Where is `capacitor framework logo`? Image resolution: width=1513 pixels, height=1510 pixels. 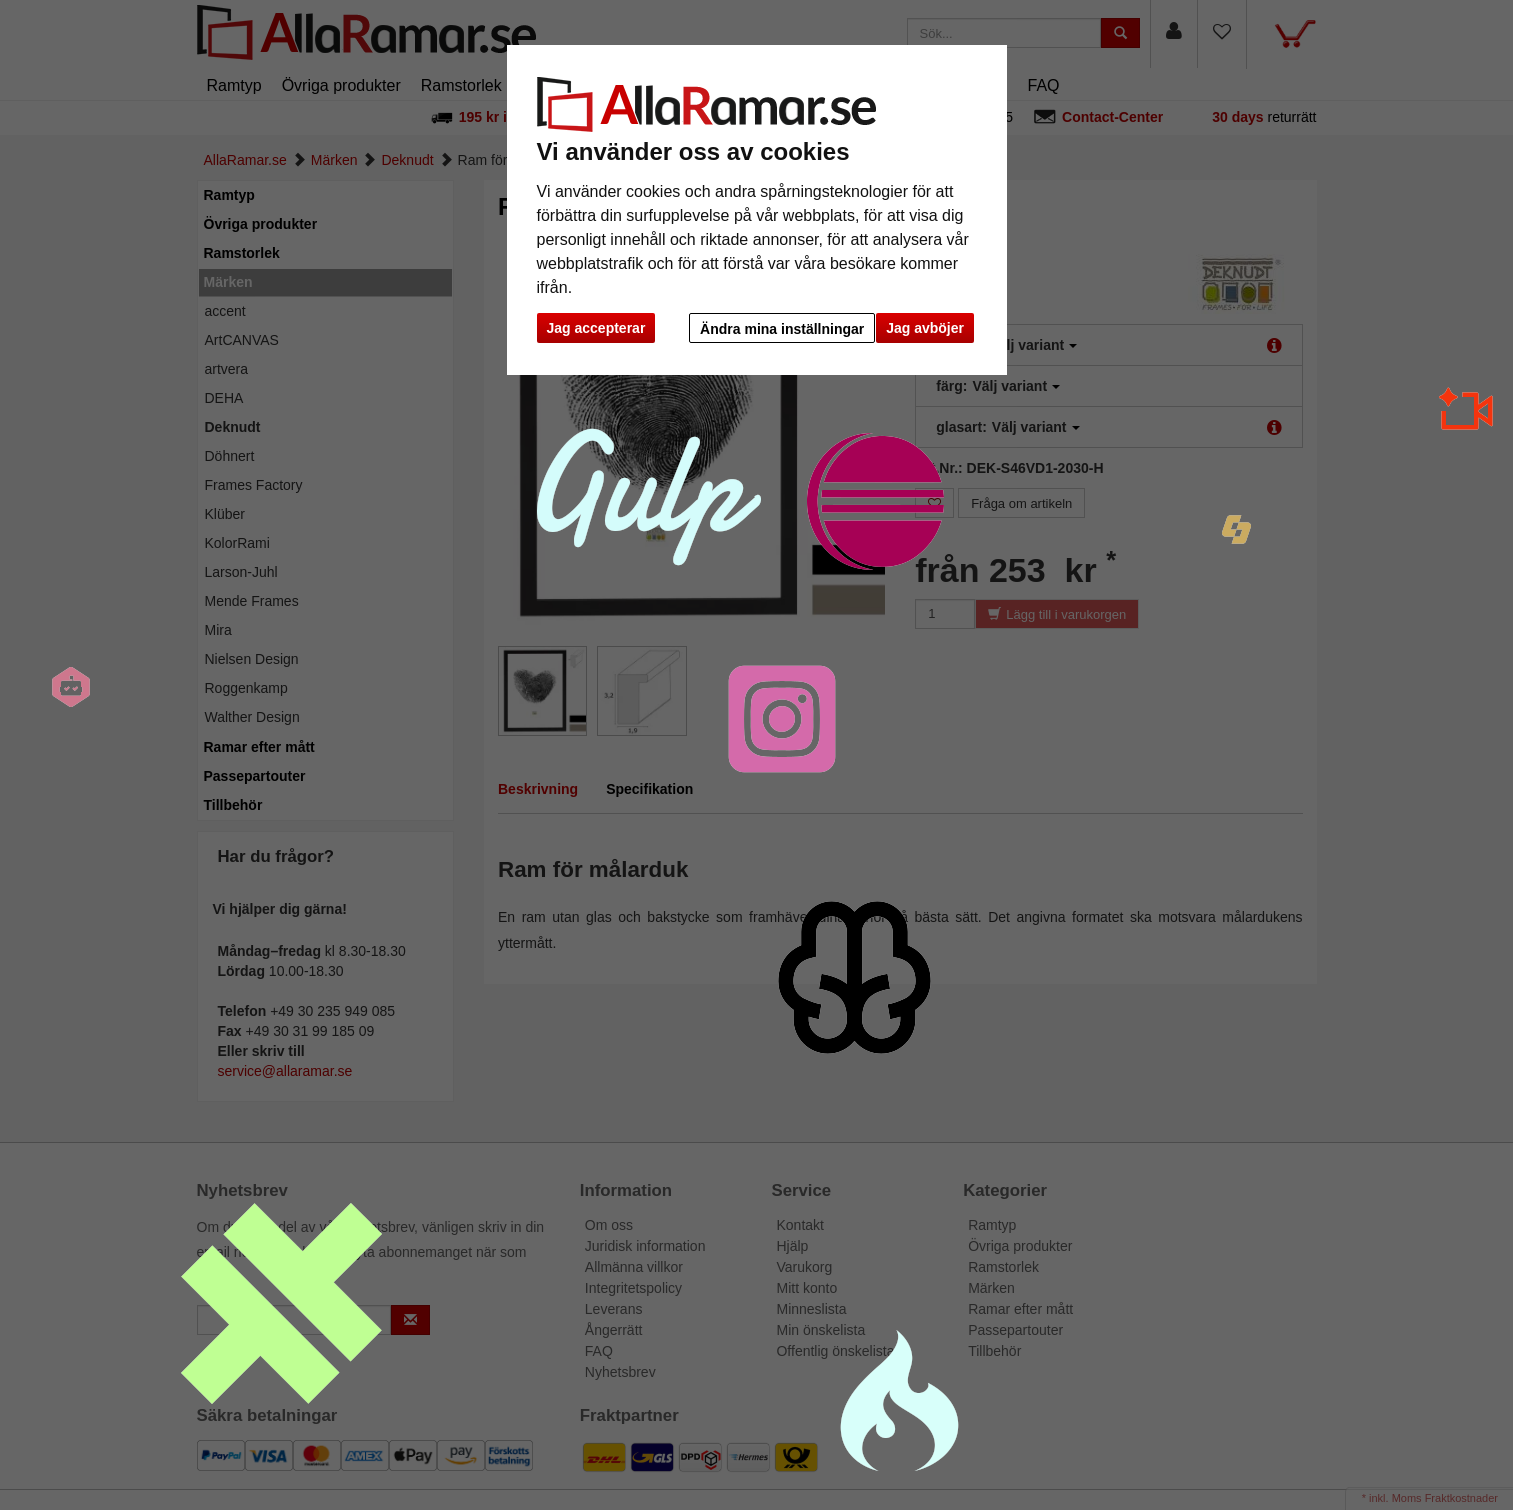
capacitor framework logo is located at coordinates (281, 1303).